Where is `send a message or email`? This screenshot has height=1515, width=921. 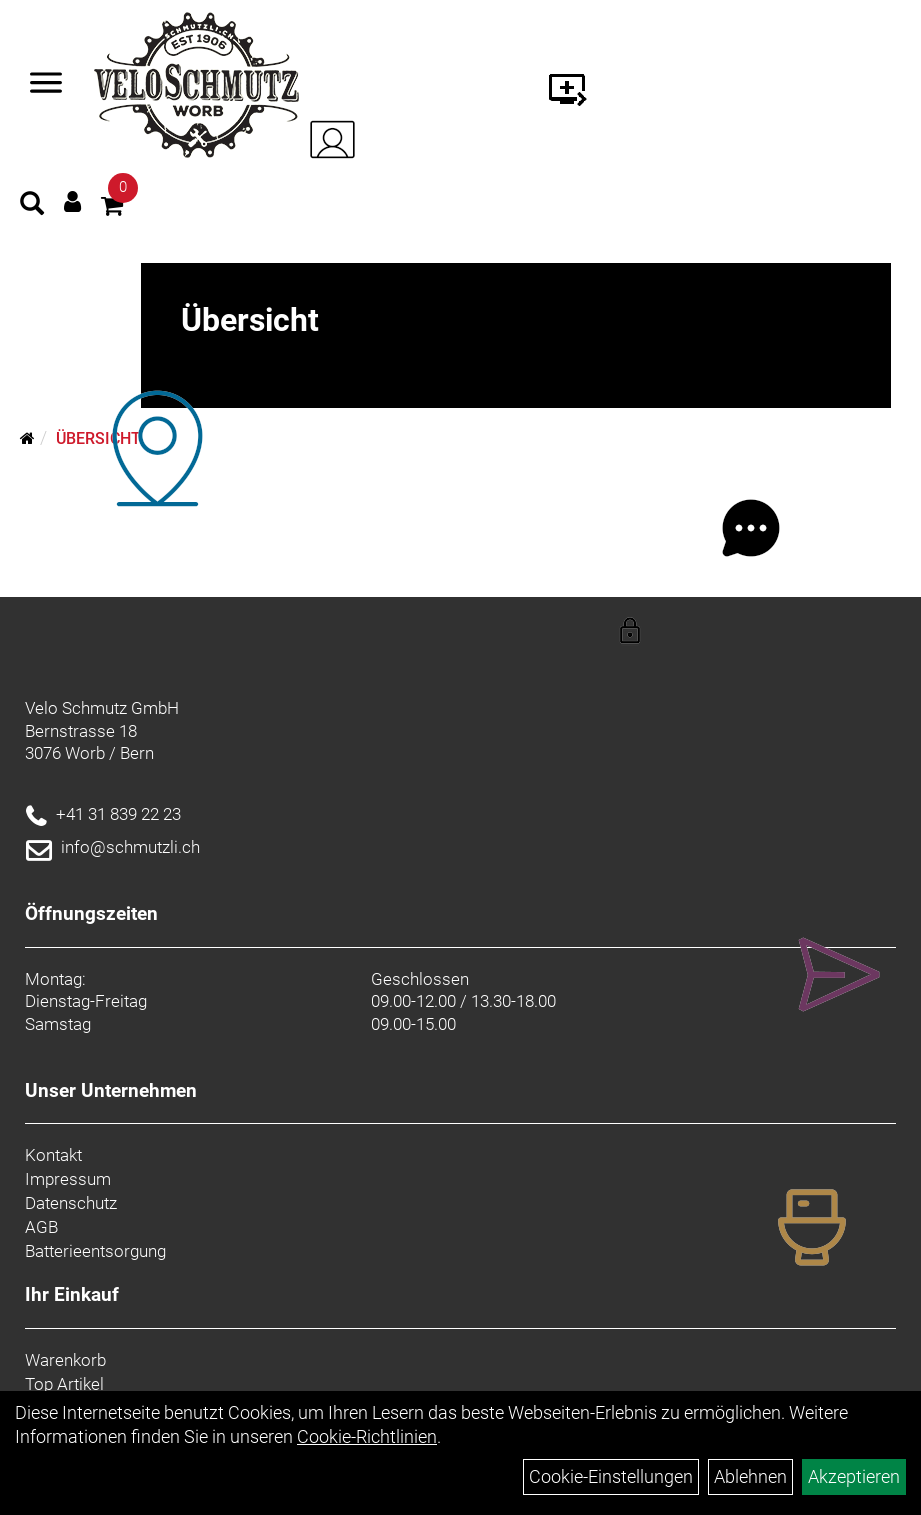 send a message or email is located at coordinates (839, 975).